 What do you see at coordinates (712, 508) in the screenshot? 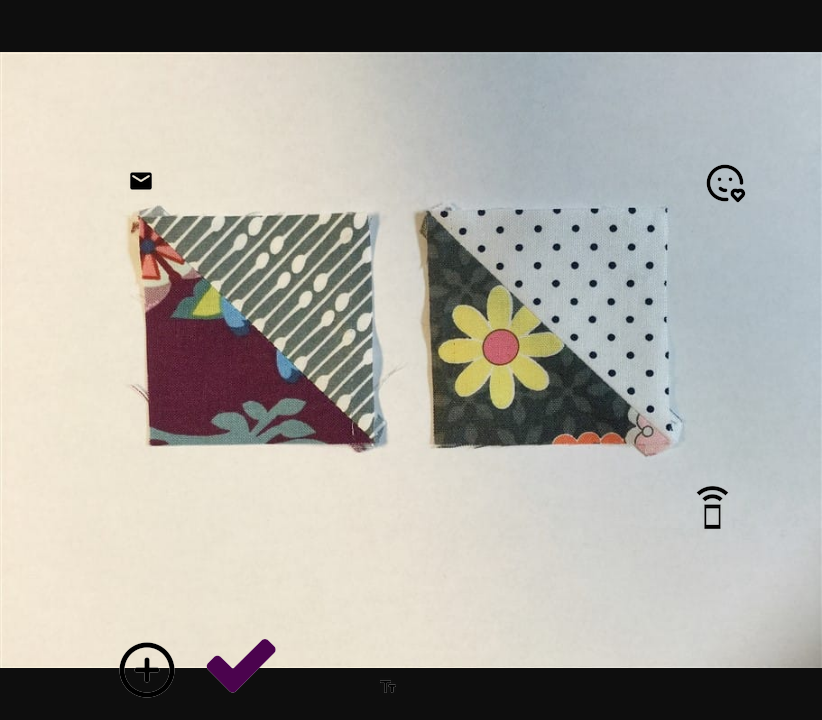
I see `enable speakerphone during a call` at bounding box center [712, 508].